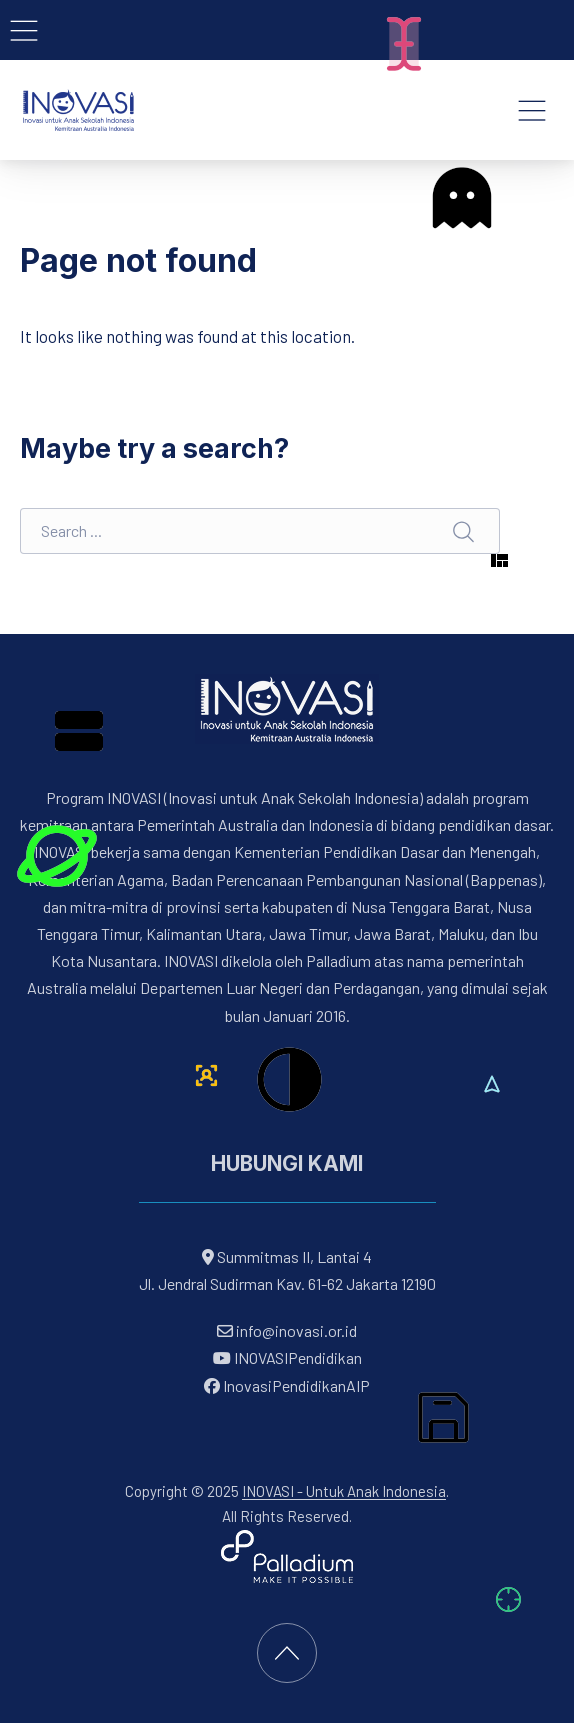  Describe the element at coordinates (462, 199) in the screenshot. I see `toggle ghost mode or invisible status` at that location.